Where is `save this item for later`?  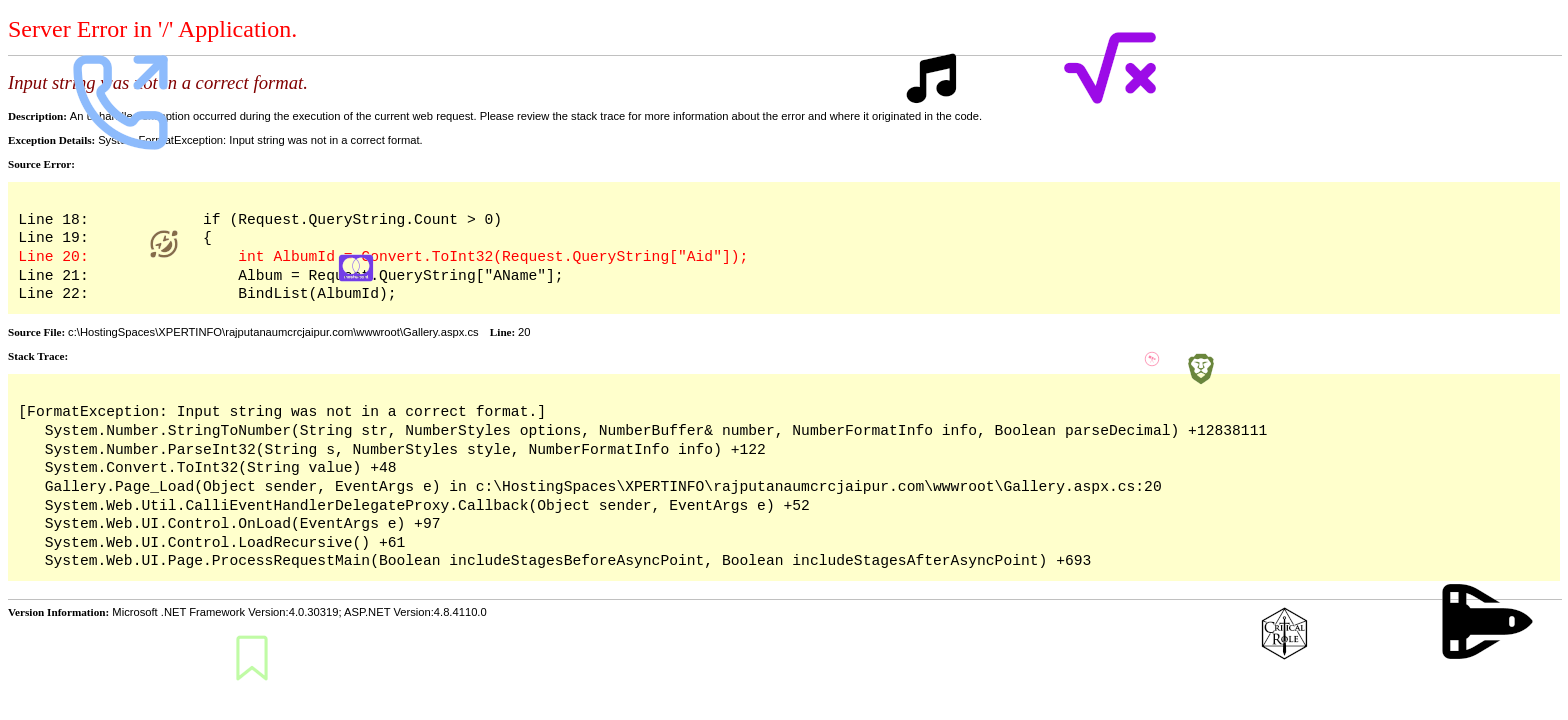 save this item for later is located at coordinates (252, 658).